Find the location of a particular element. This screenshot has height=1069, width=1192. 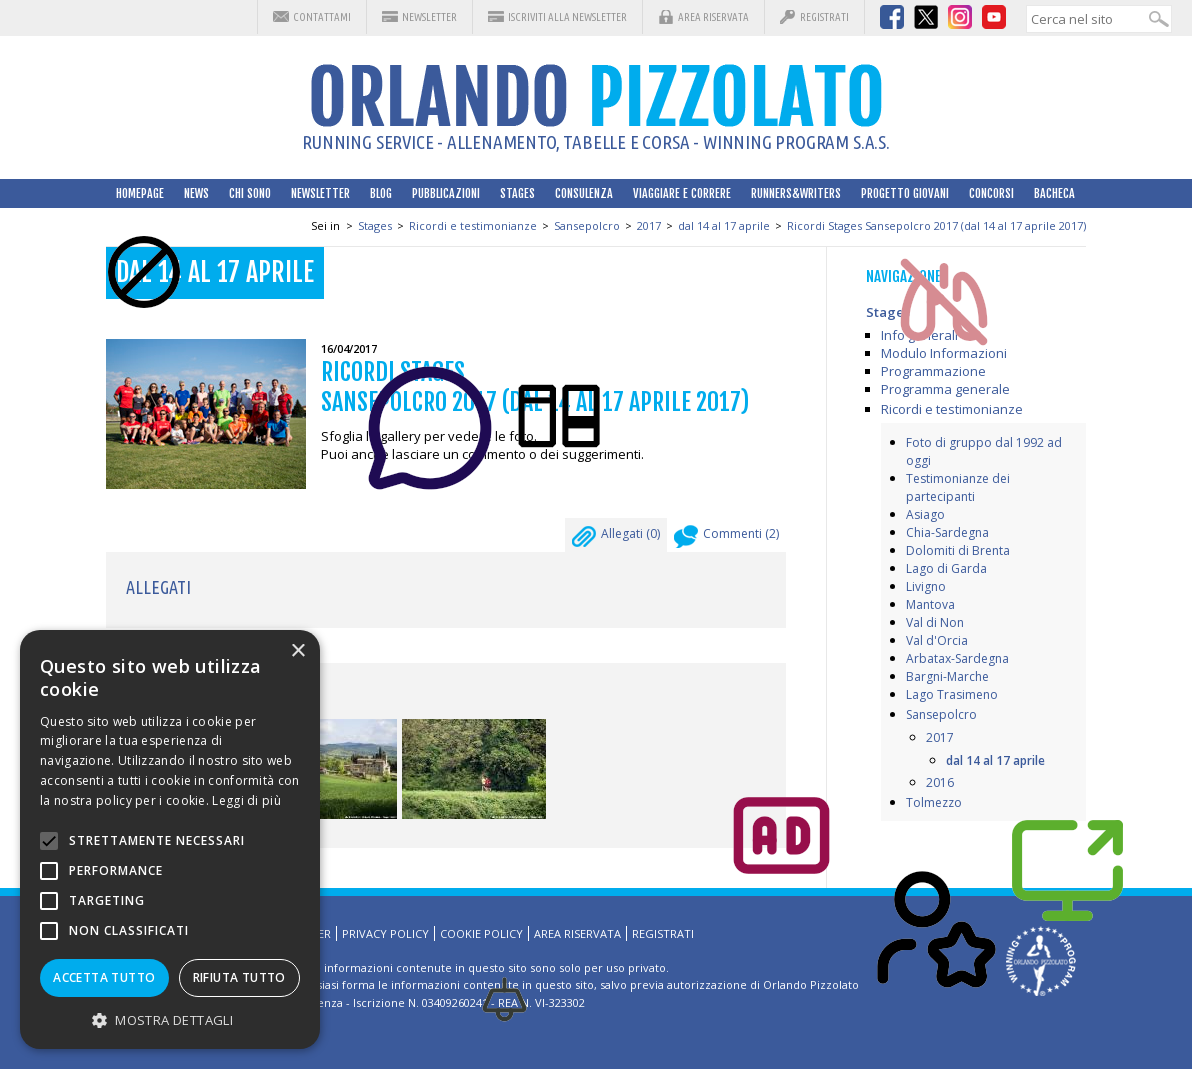

indicates respiratory function disabled or unavailable is located at coordinates (944, 302).